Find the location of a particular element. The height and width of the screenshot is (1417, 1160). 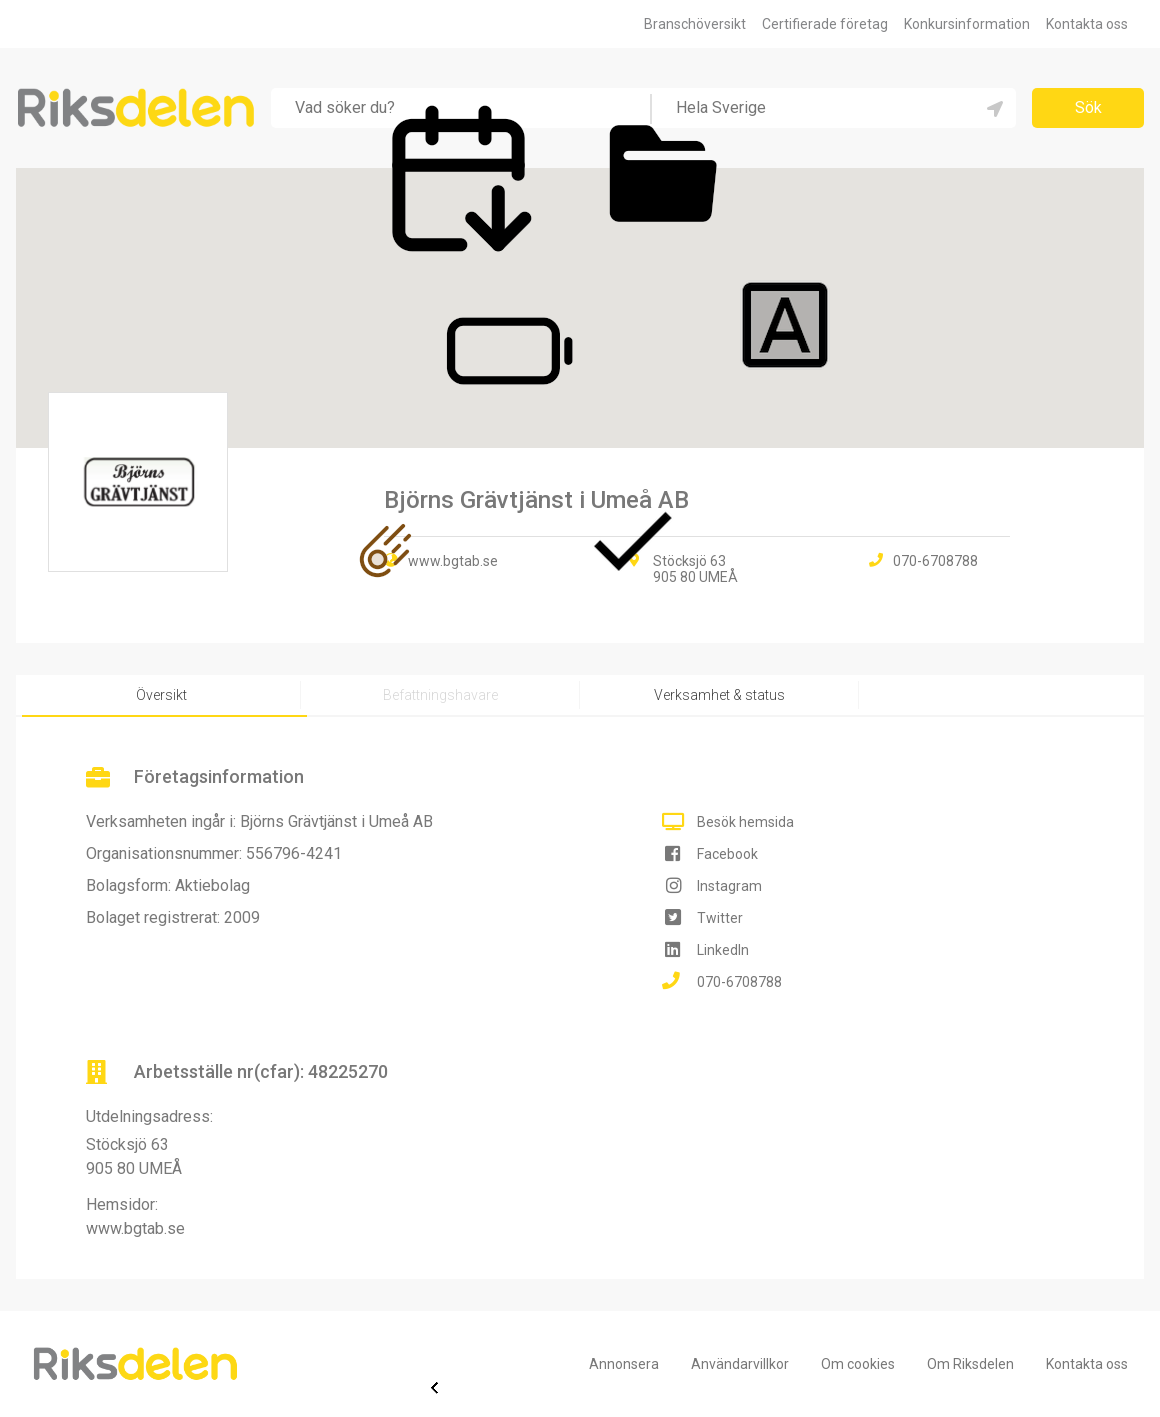

indicates battery is completely drained is located at coordinates (510, 351).